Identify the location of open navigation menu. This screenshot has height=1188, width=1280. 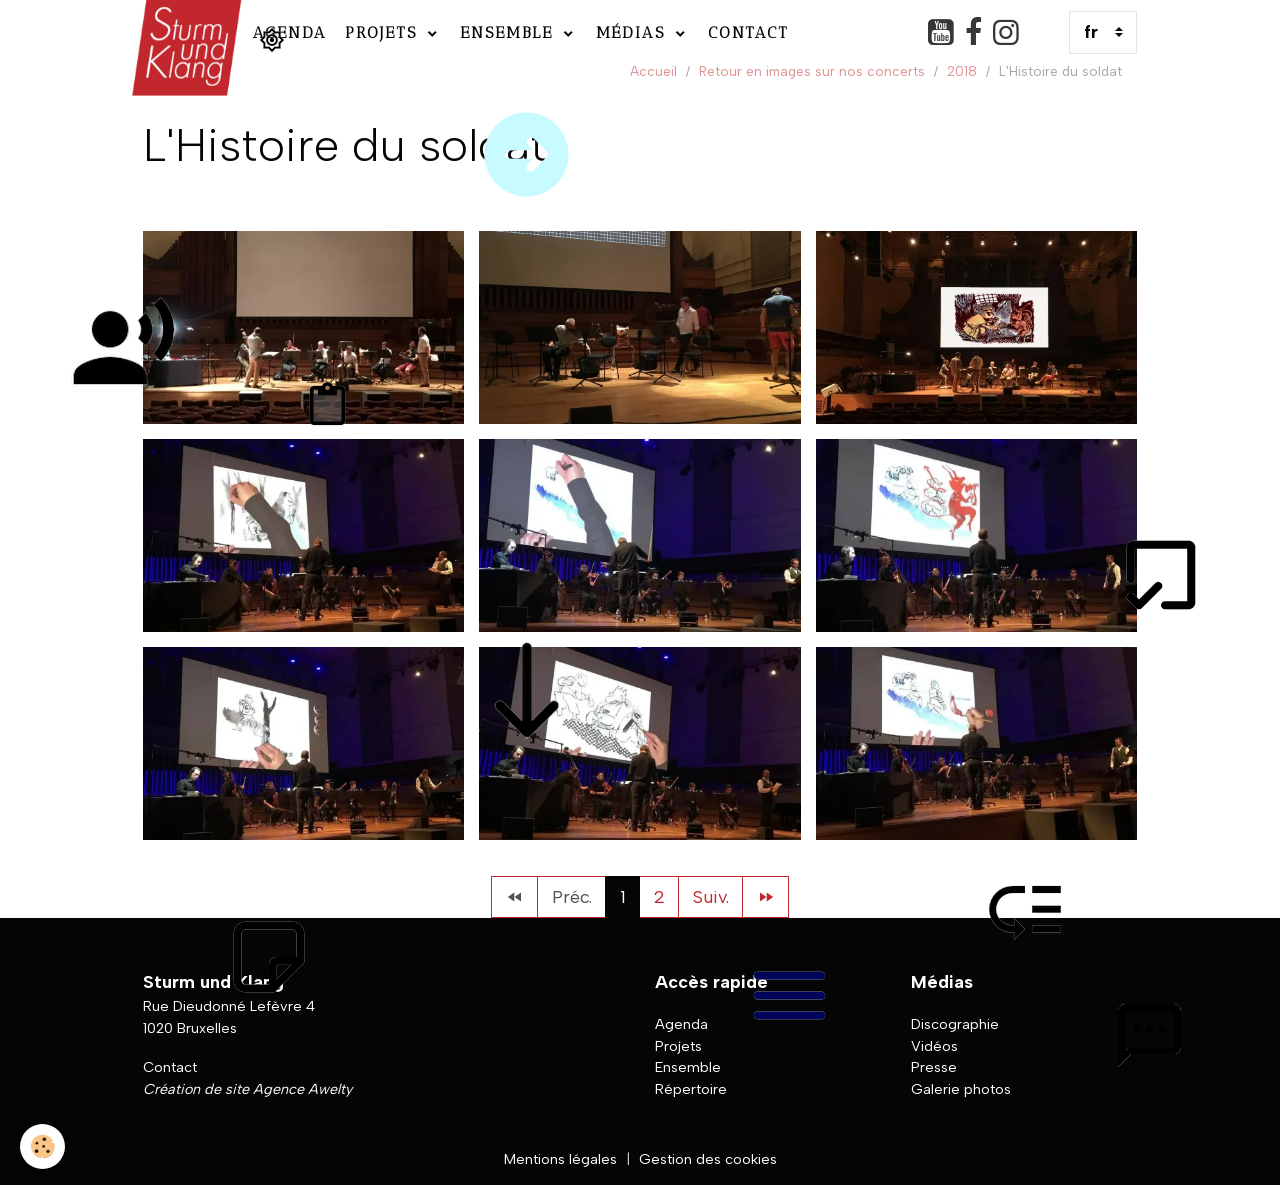
(789, 995).